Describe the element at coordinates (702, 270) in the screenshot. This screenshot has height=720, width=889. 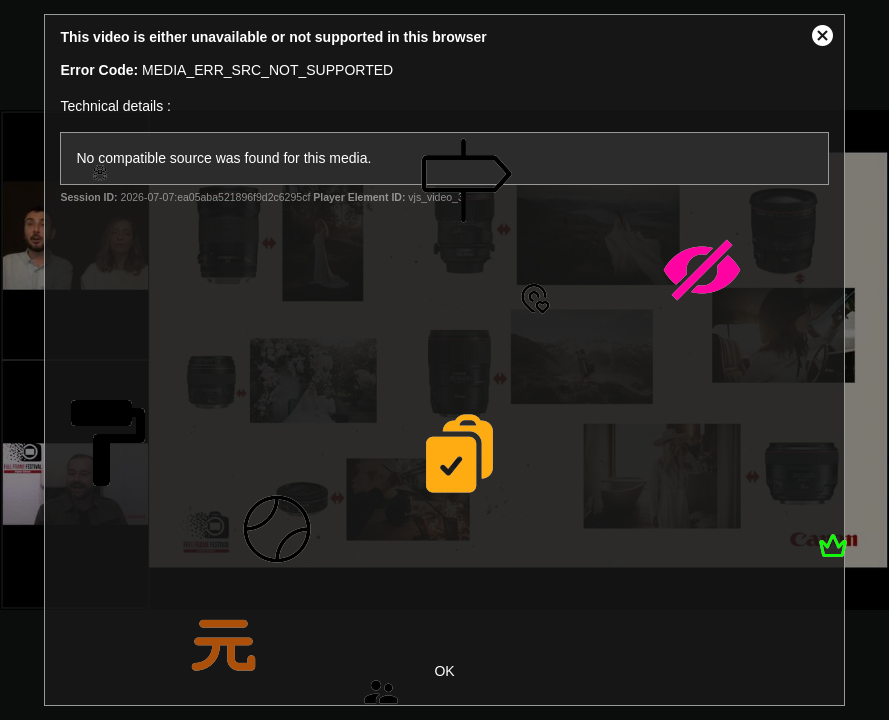
I see `hide password or sensitive content` at that location.